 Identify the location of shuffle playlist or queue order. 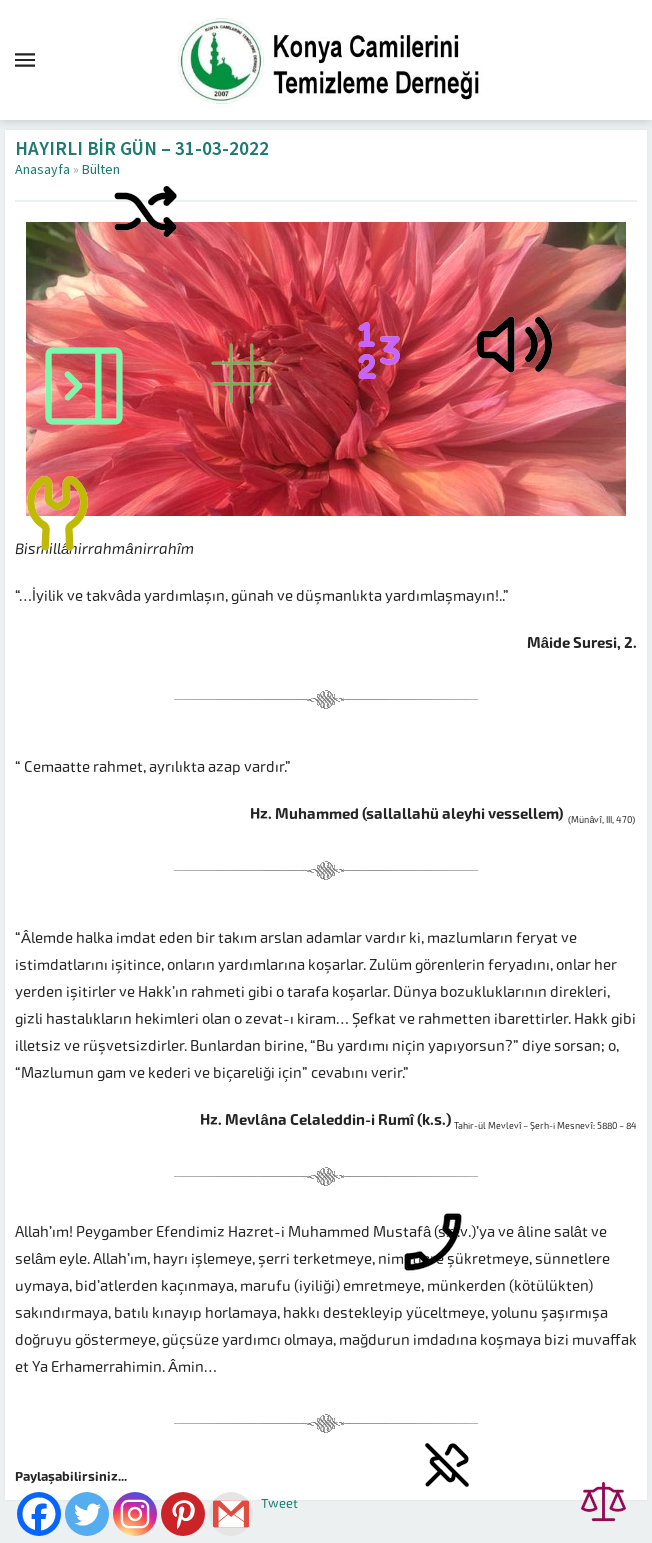
(144, 211).